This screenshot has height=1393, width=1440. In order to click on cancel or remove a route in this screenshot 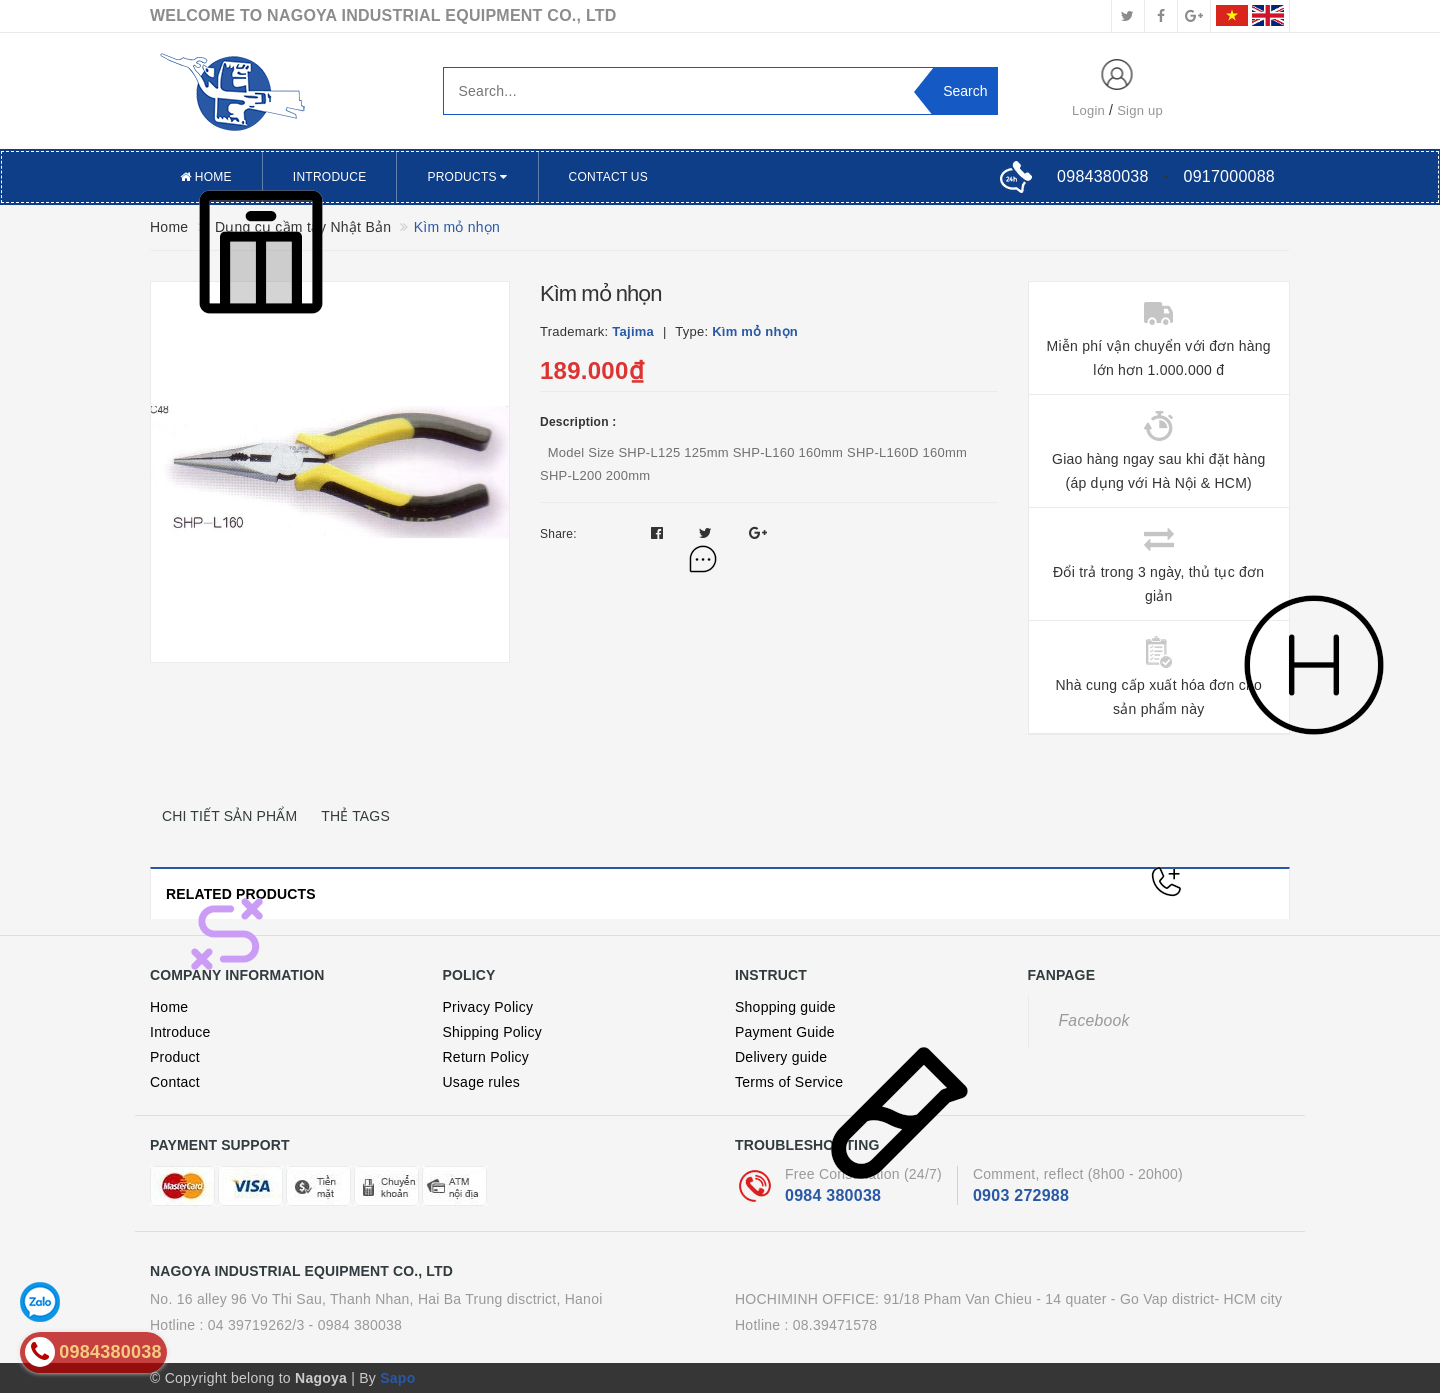, I will do `click(227, 934)`.